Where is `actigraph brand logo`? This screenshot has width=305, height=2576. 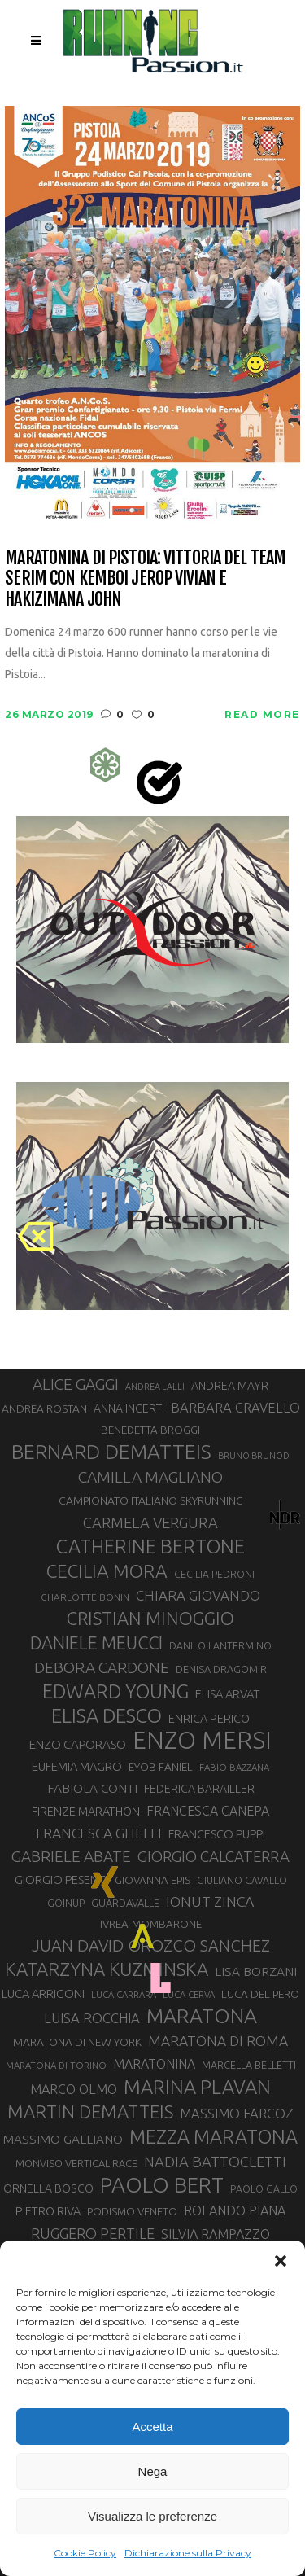
actigraph brand logo is located at coordinates (142, 1936).